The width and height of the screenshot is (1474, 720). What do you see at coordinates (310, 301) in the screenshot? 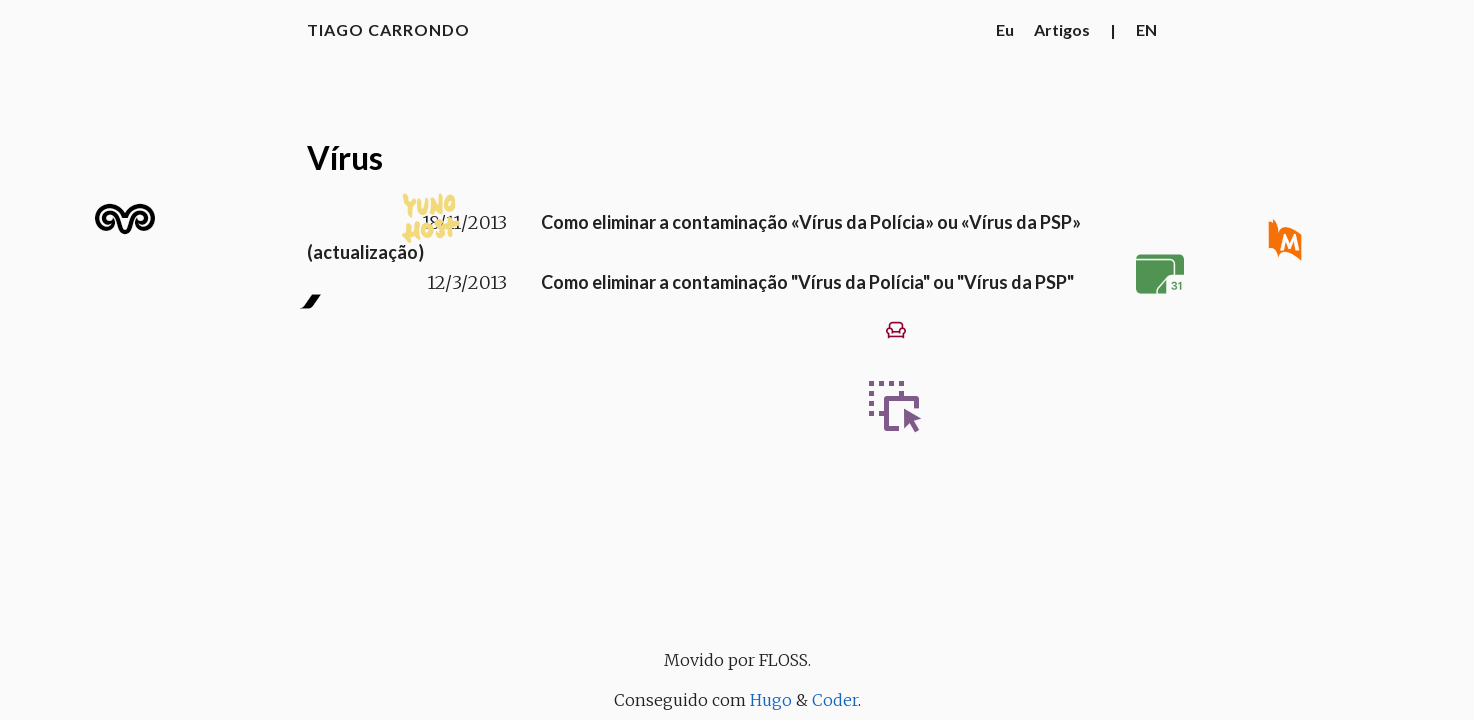
I see `visit the Air France website or app` at bounding box center [310, 301].